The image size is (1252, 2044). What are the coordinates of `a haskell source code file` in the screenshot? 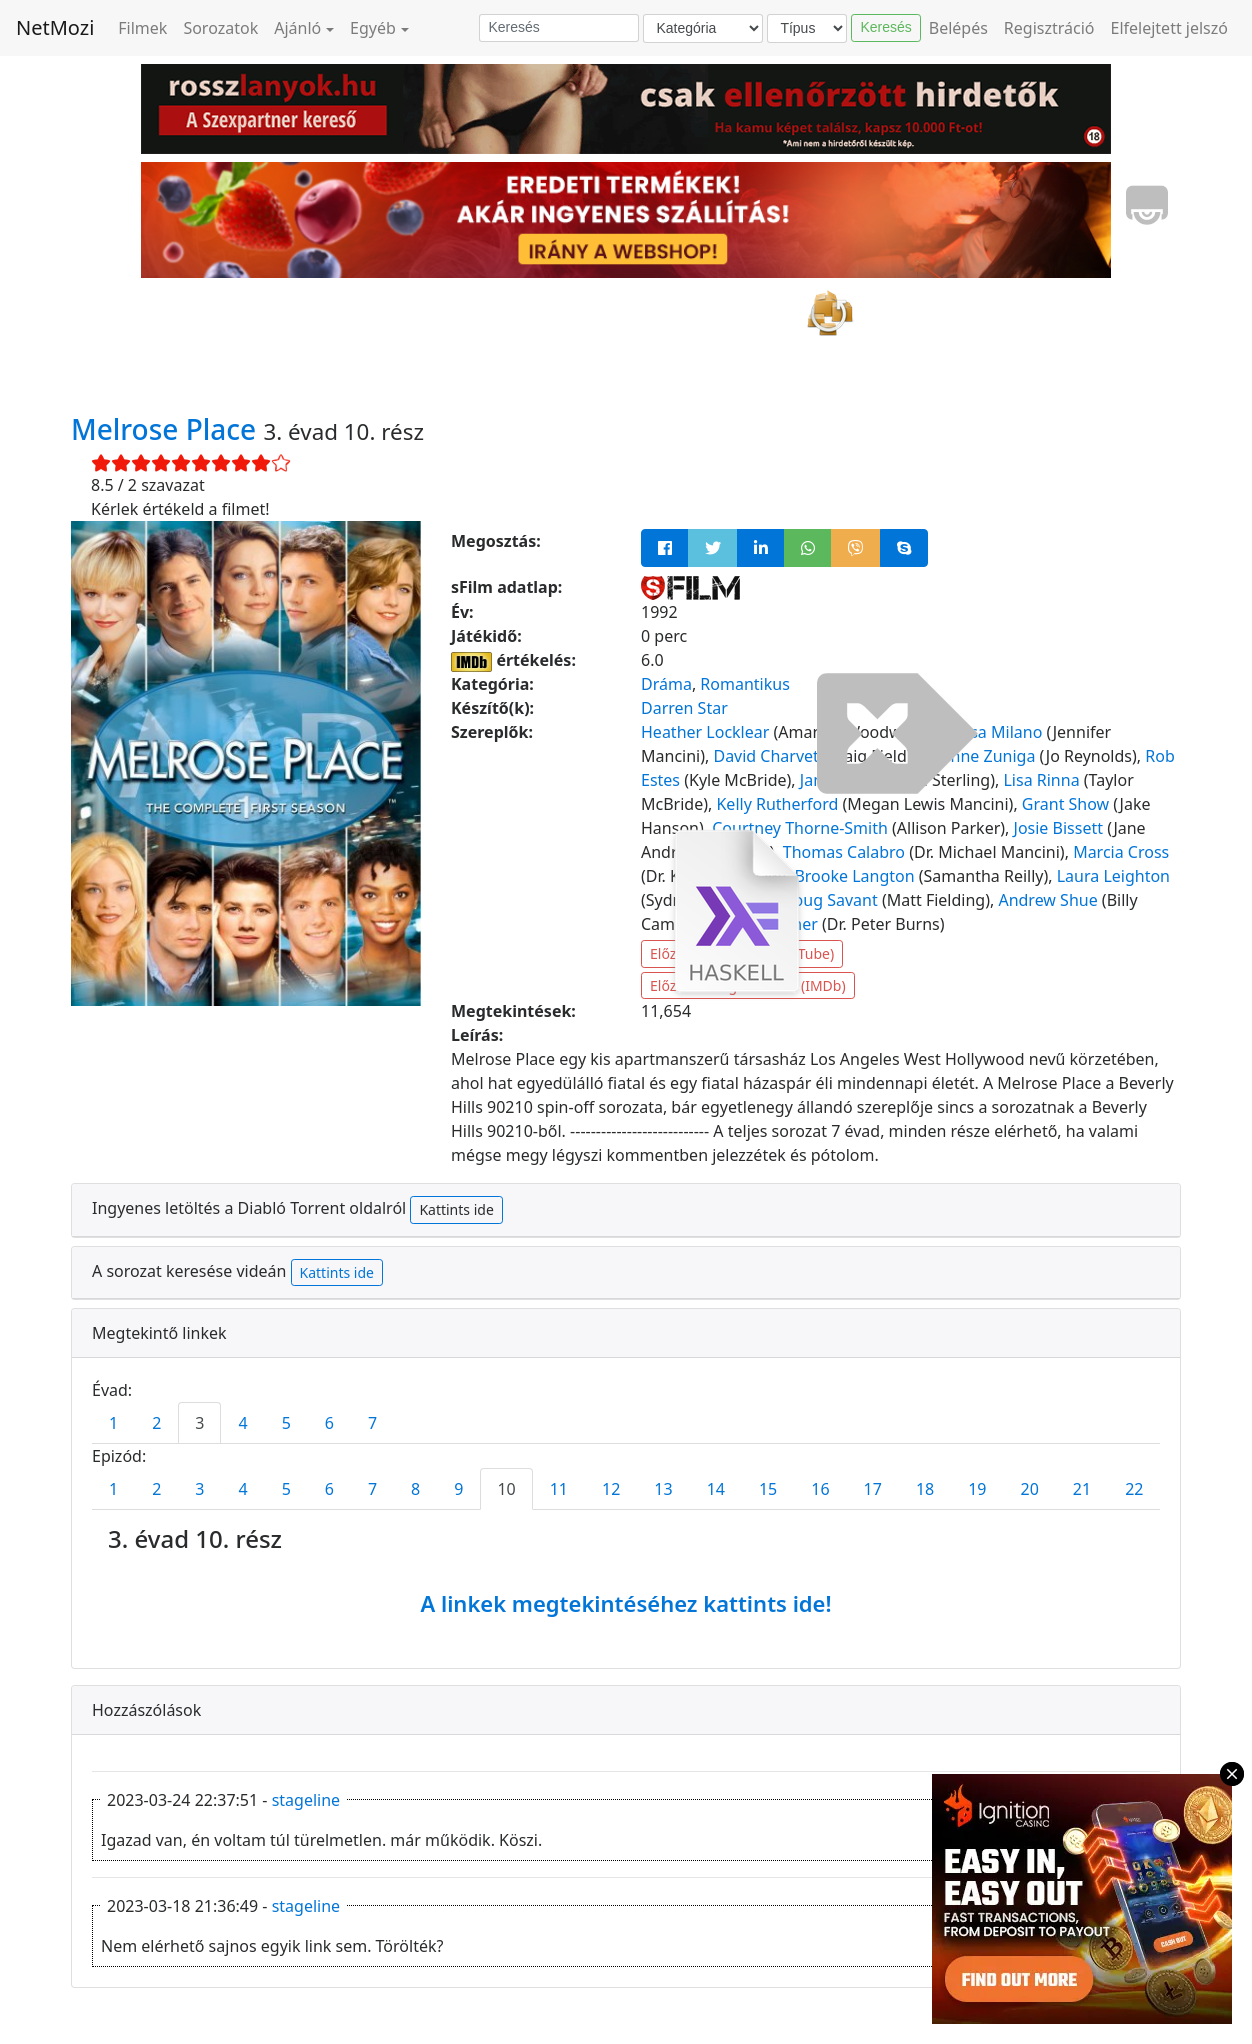 It's located at (737, 914).